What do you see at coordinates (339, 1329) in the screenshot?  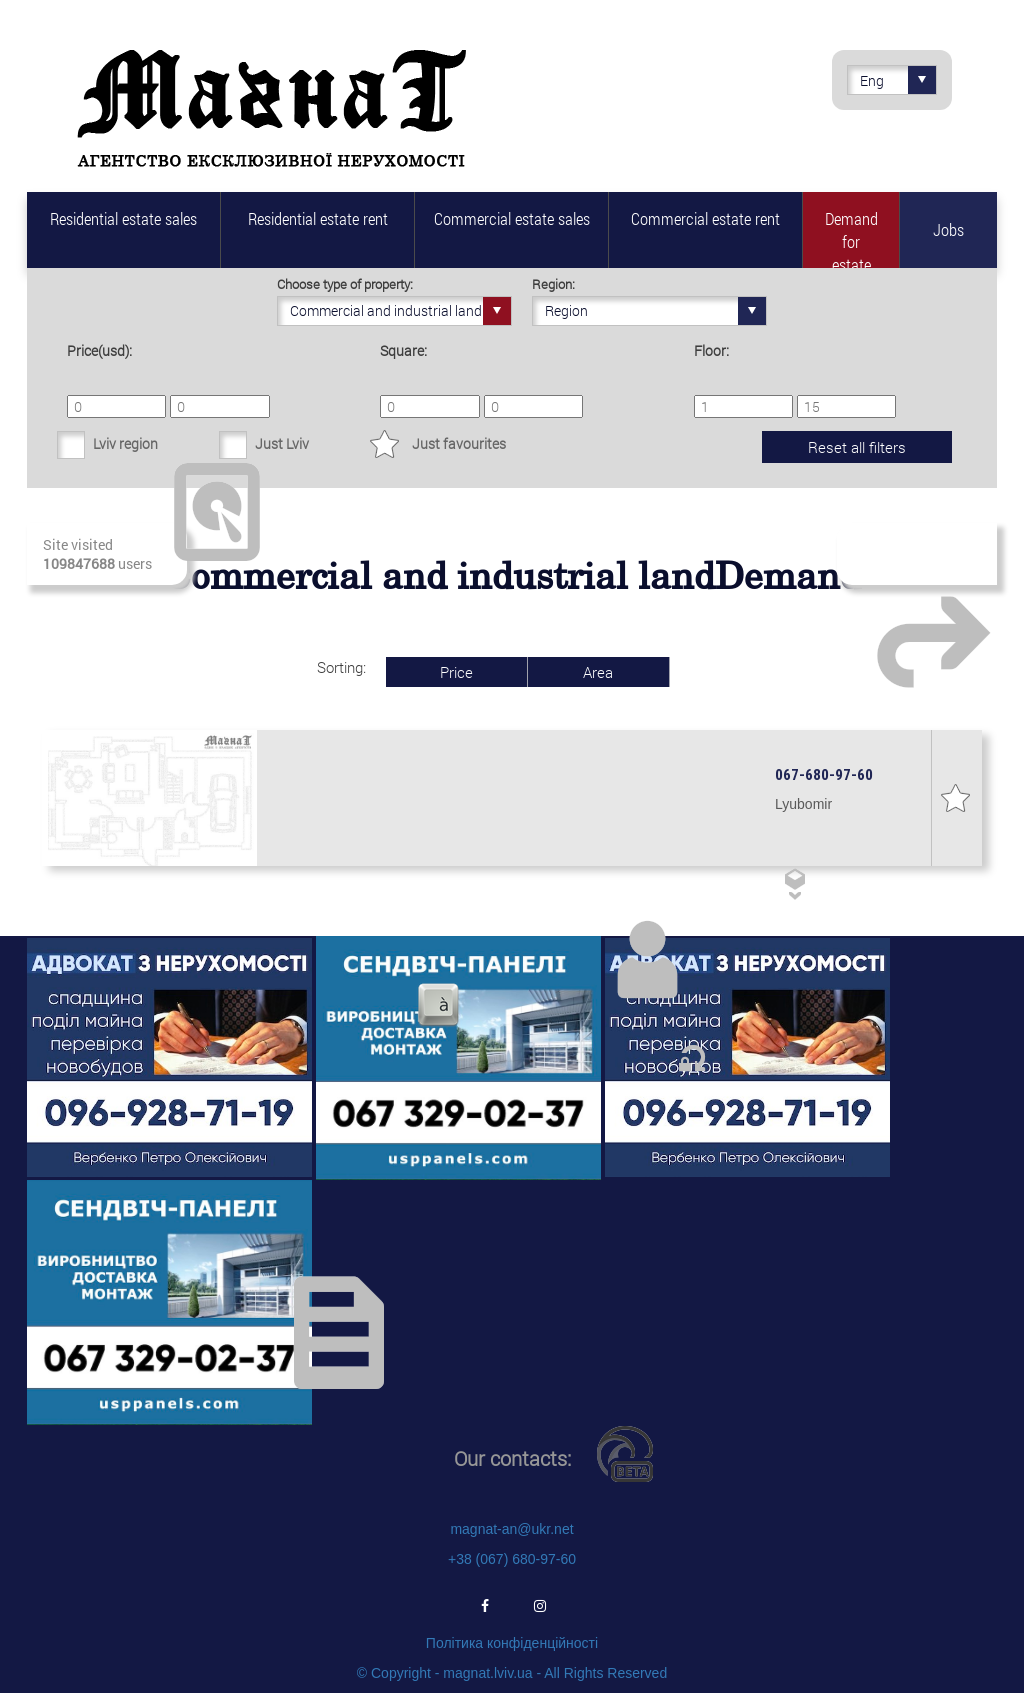 I see `select all items in a document or list` at bounding box center [339, 1329].